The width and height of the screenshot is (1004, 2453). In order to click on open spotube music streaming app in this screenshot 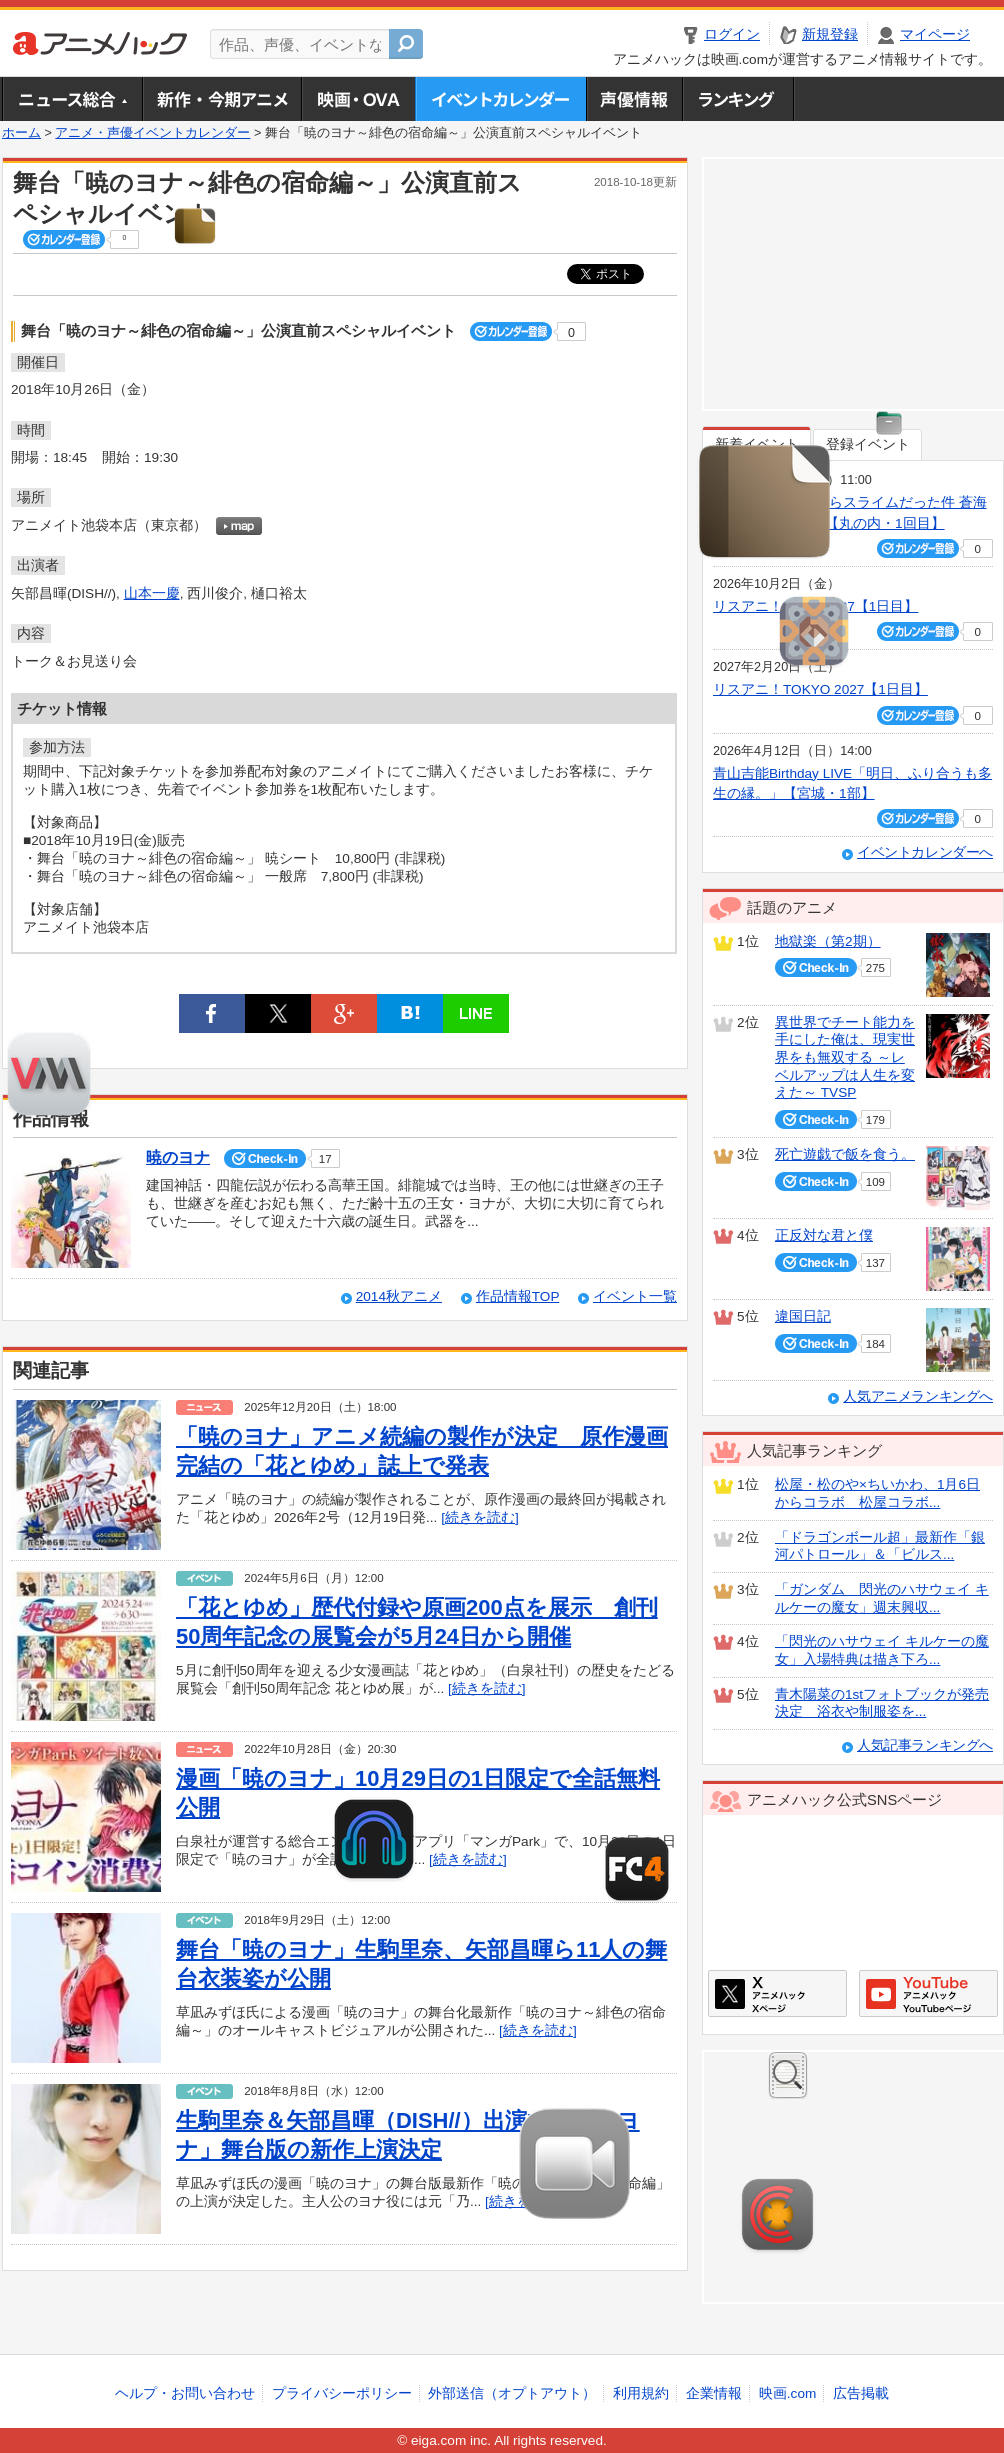, I will do `click(374, 1839)`.